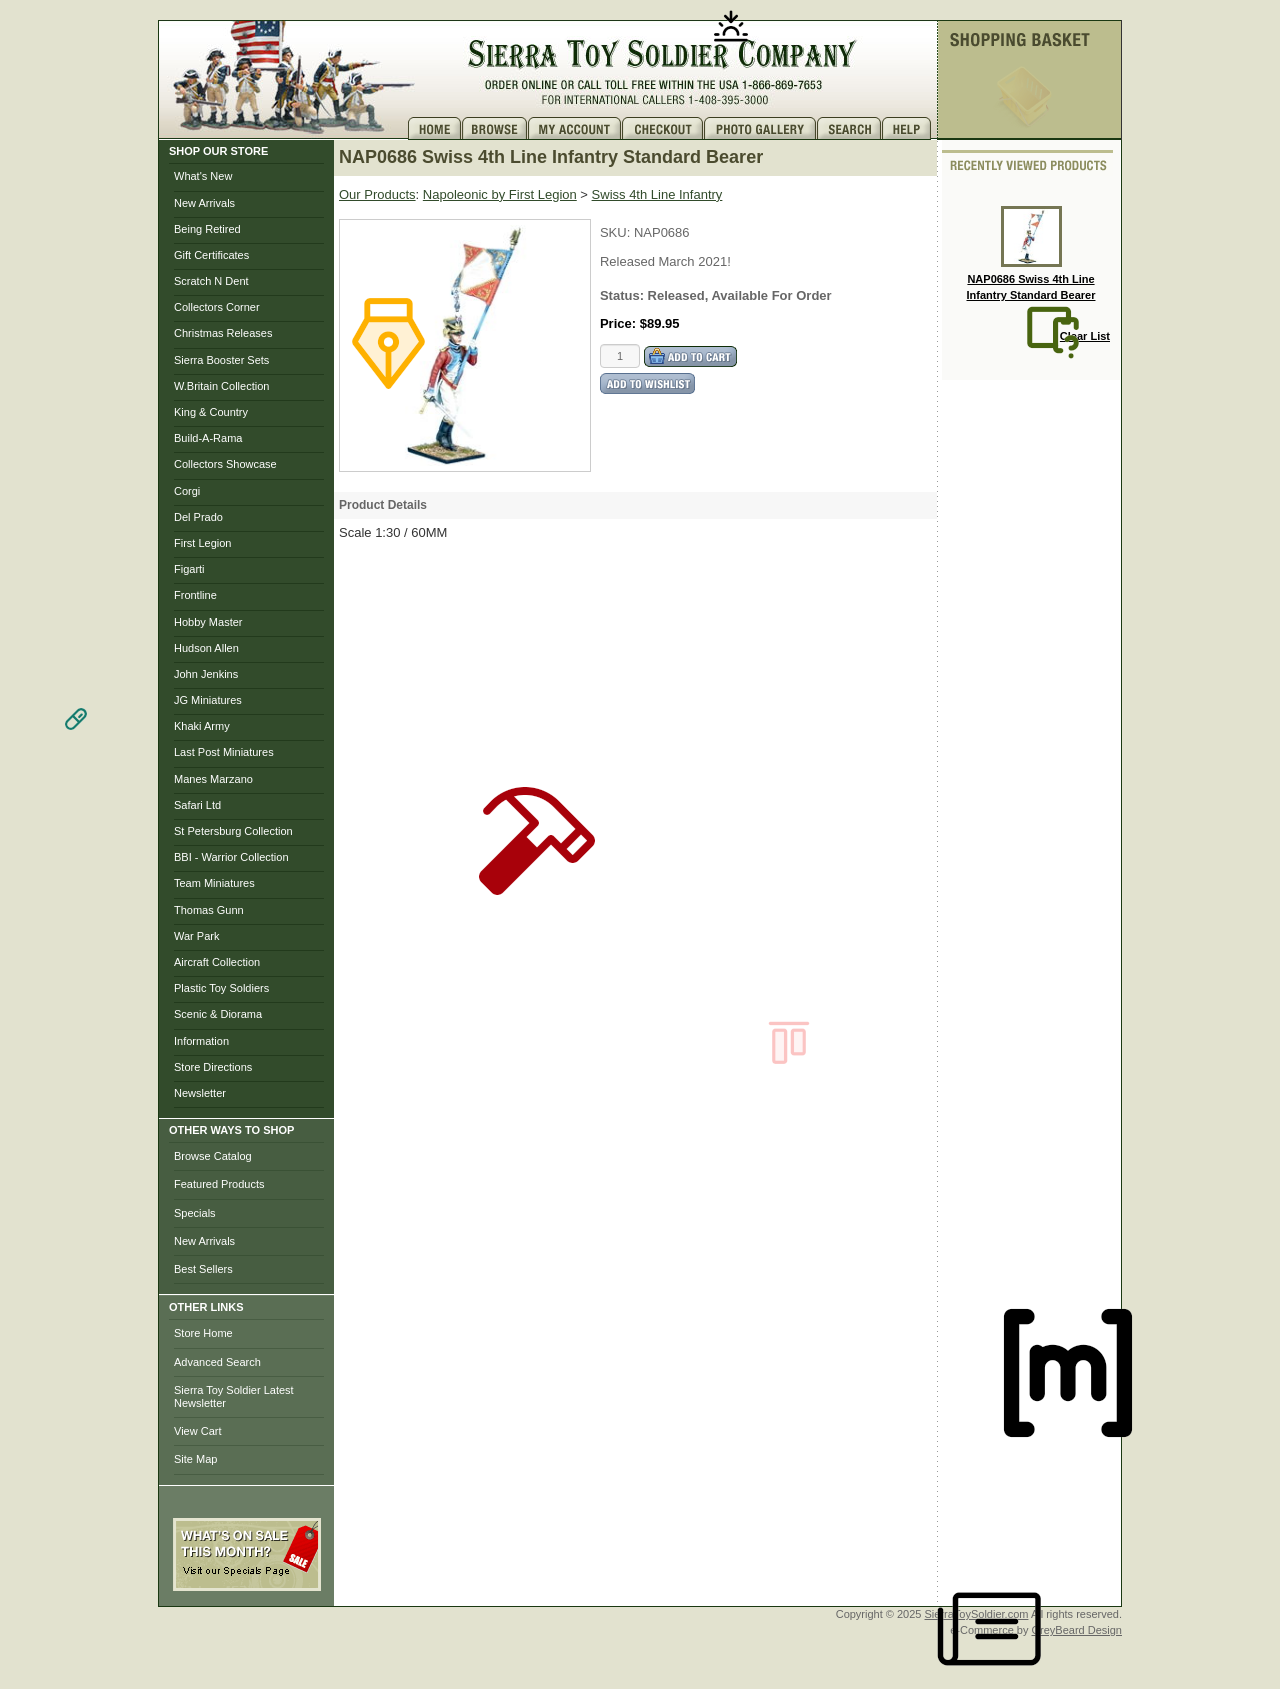  Describe the element at coordinates (993, 1629) in the screenshot. I see `view news feed or articles` at that location.